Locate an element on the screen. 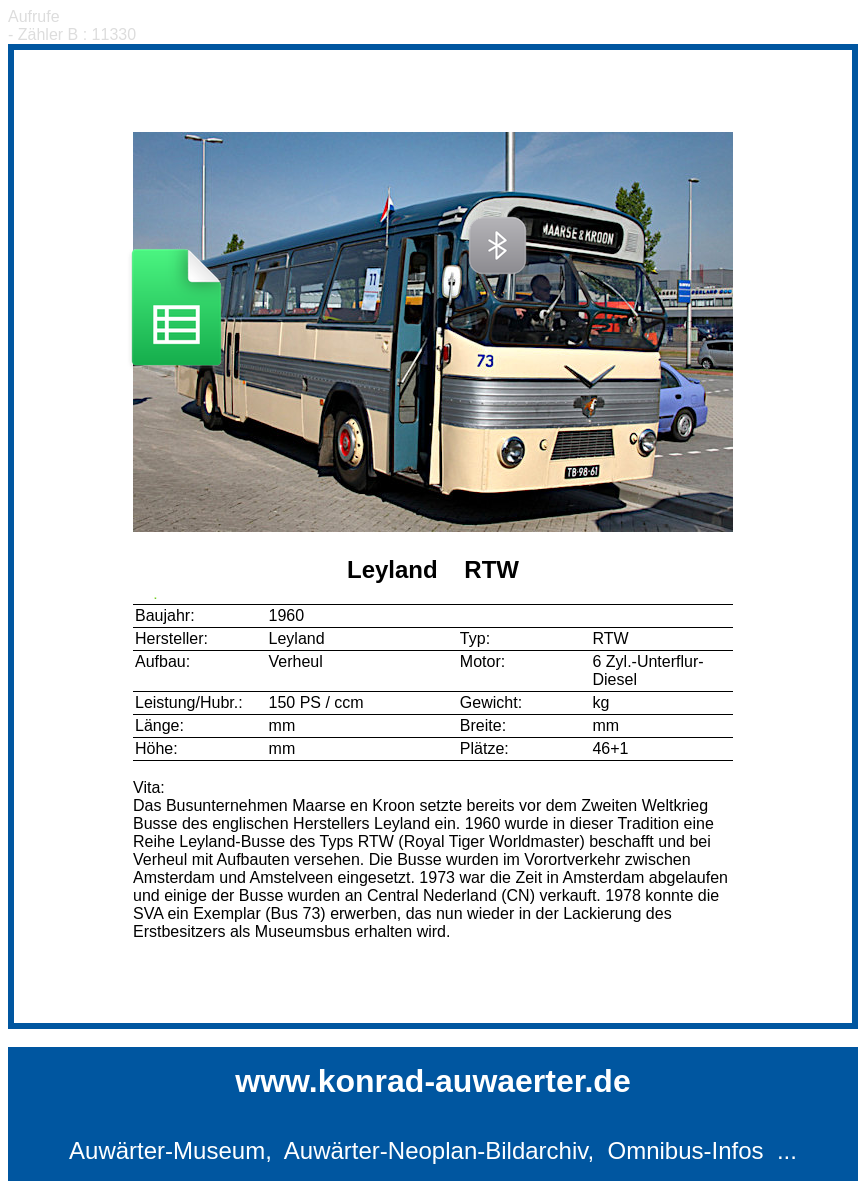 This screenshot has height=1189, width=858. bluetooth is currently disabled or inactive is located at coordinates (497, 246).